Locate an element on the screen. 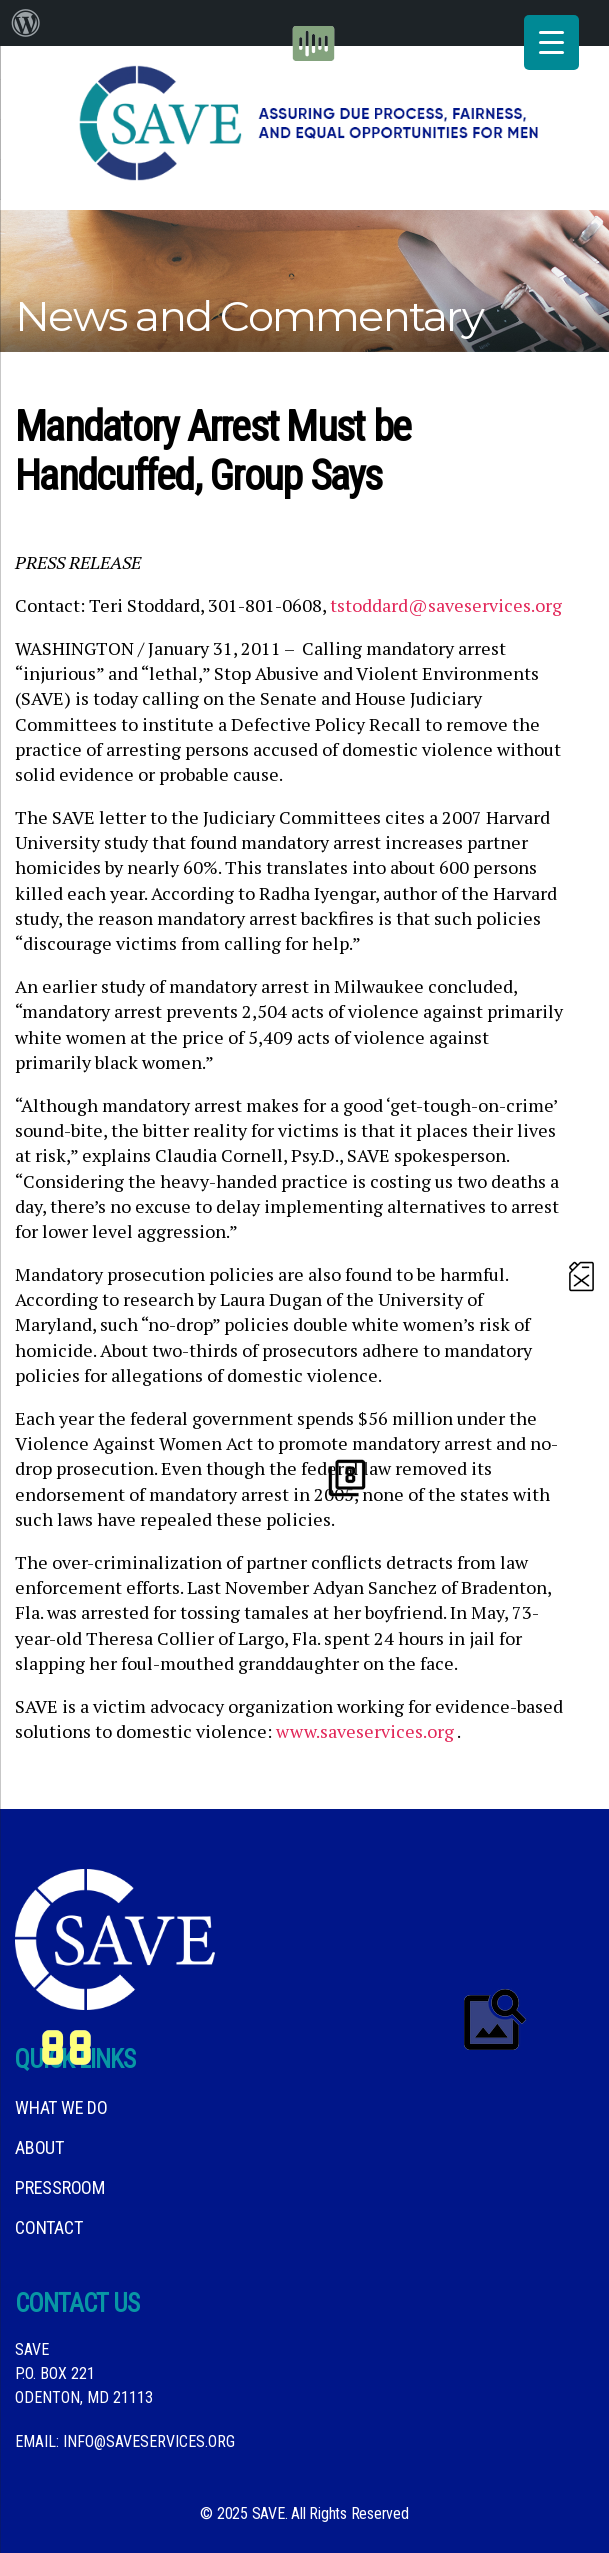 Image resolution: width=609 pixels, height=2553 pixels. access audio or sound settings is located at coordinates (313, 43).